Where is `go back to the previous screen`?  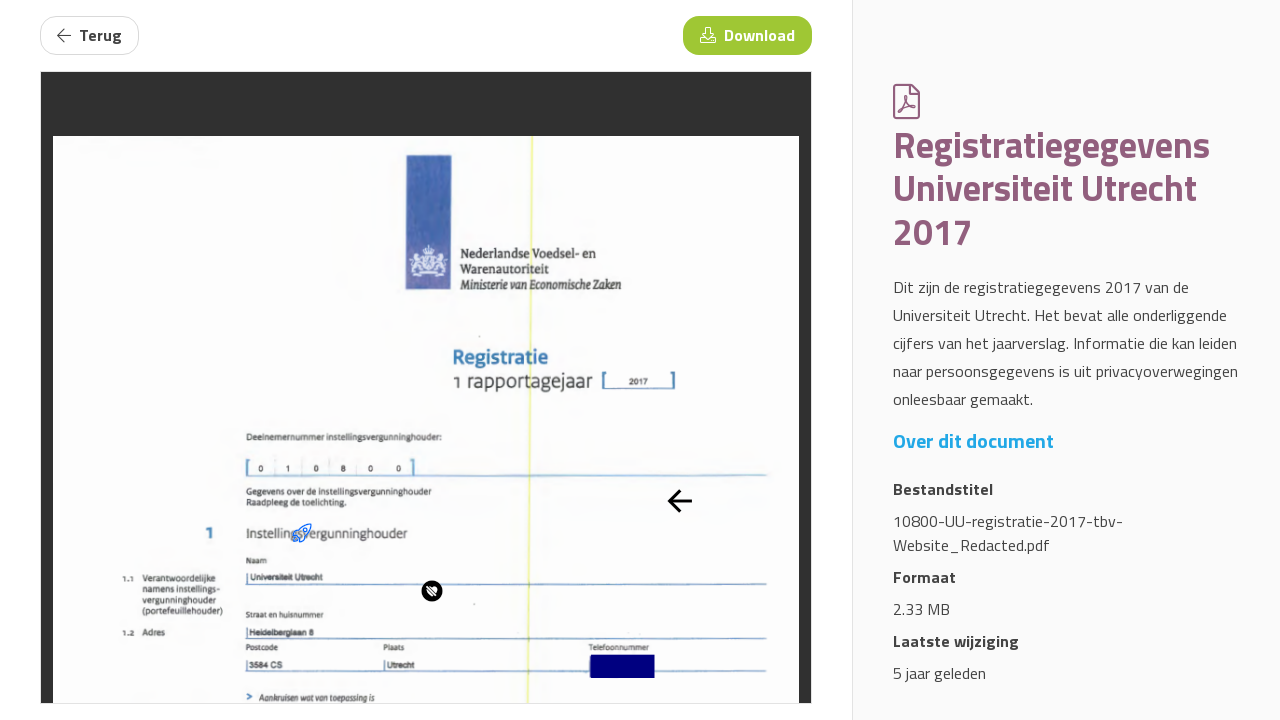 go back to the previous screen is located at coordinates (680, 501).